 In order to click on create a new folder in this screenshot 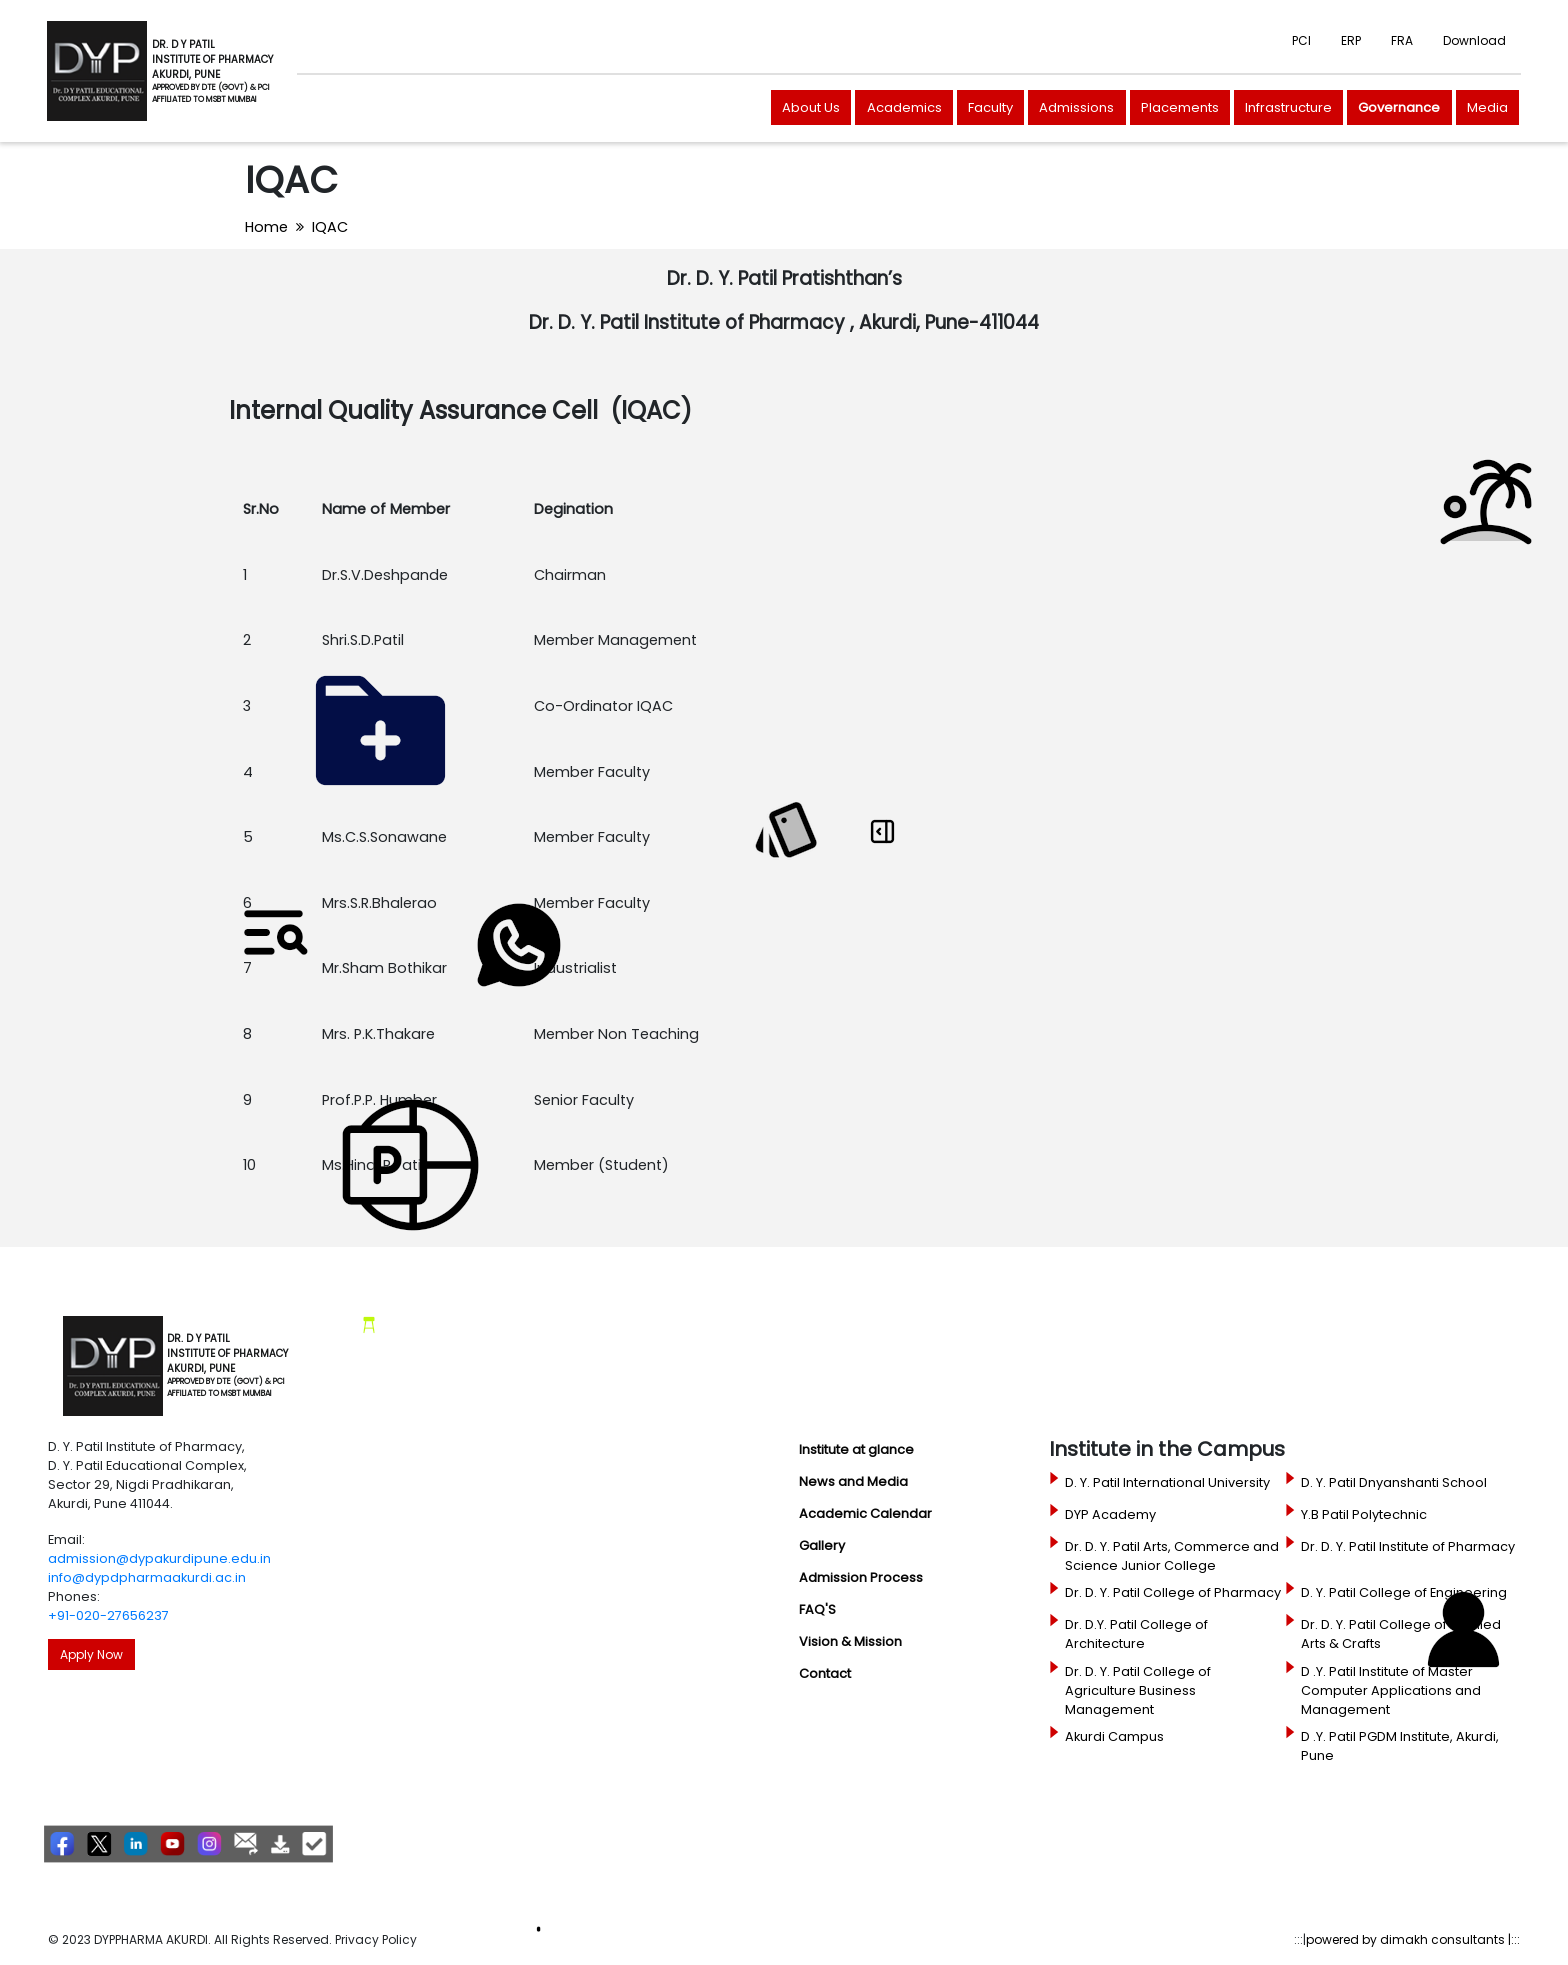, I will do `click(380, 730)`.